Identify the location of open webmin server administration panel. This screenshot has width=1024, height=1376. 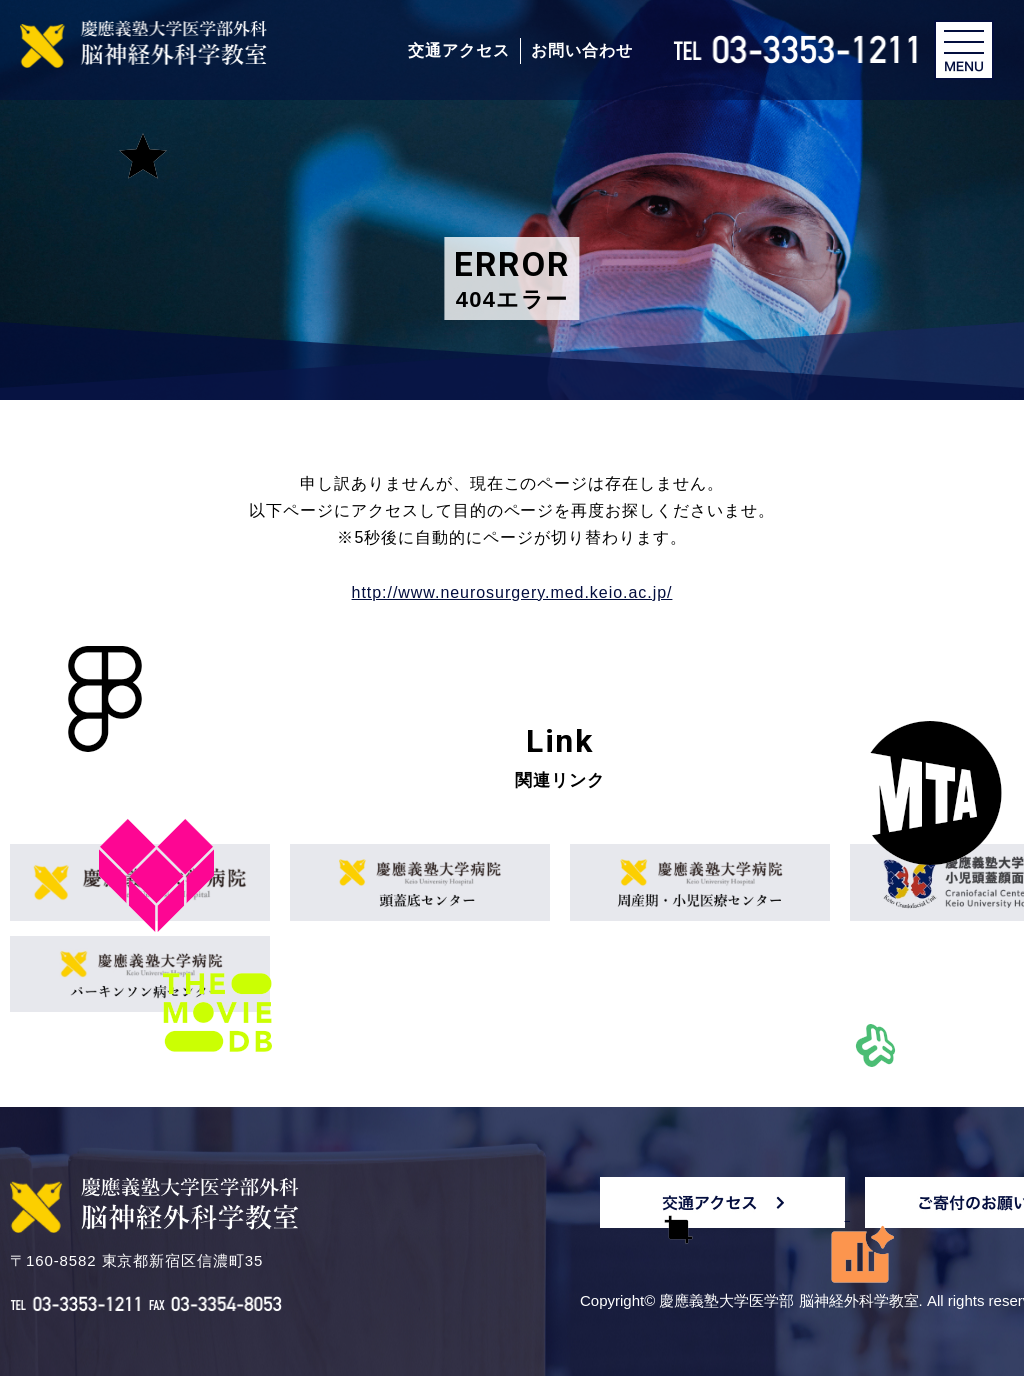
(875, 1045).